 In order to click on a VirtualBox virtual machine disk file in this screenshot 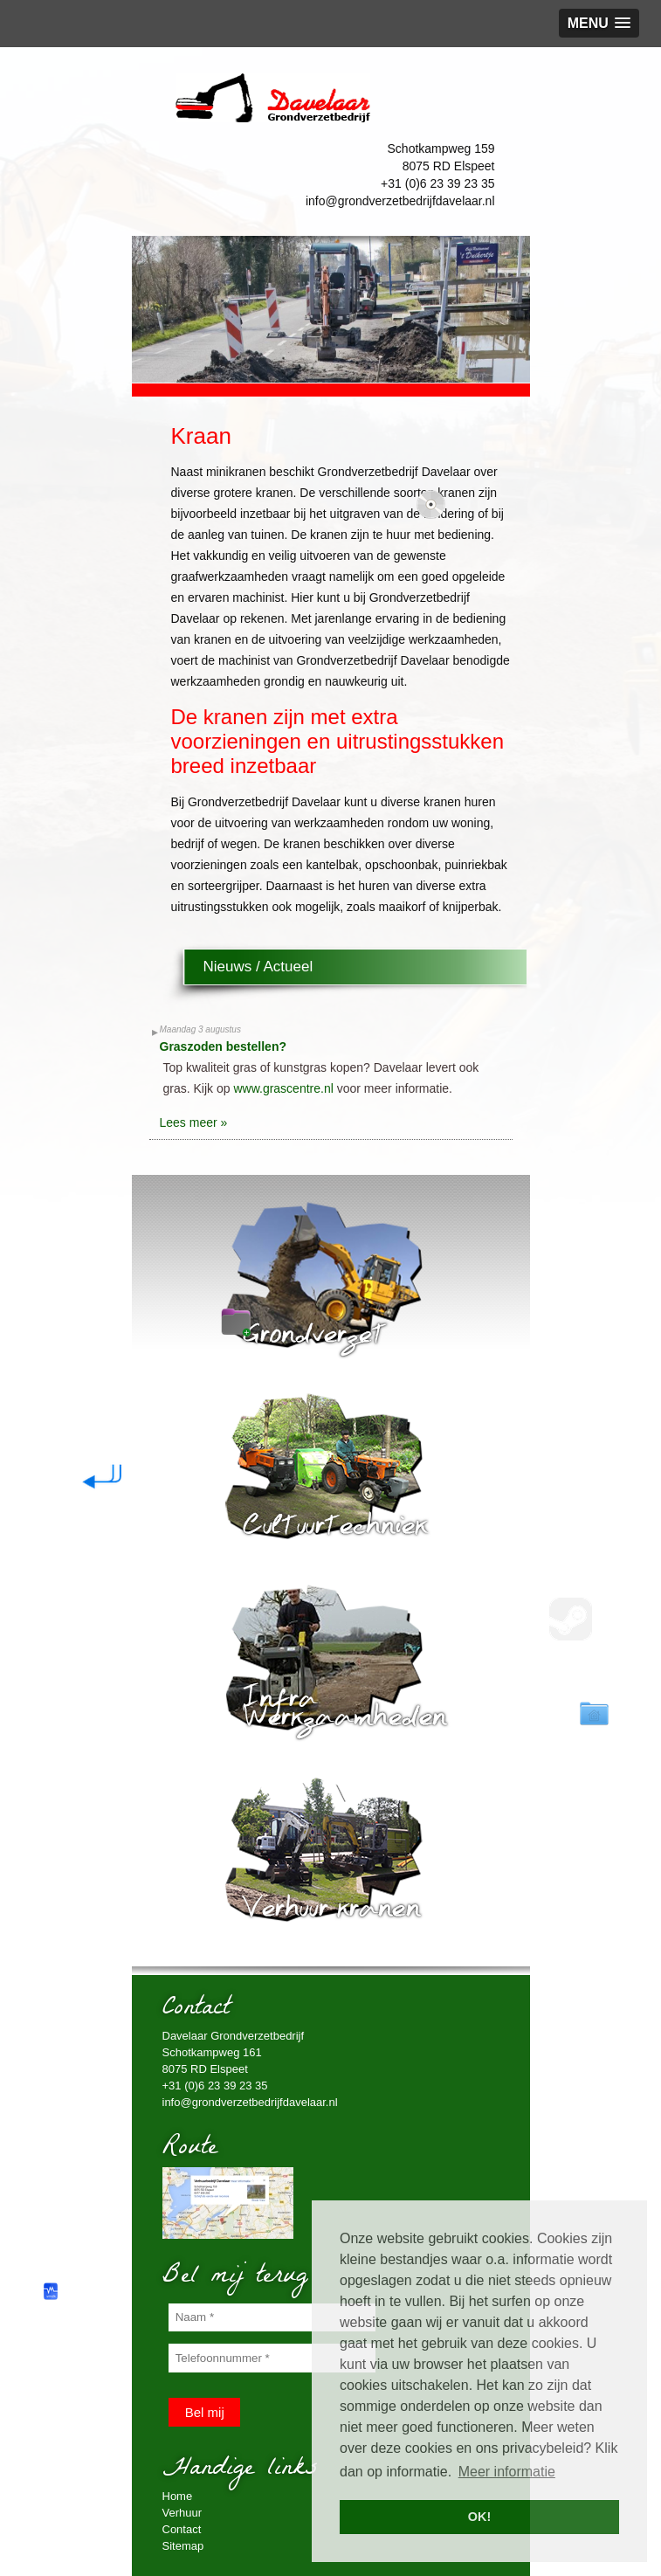, I will do `click(51, 2291)`.